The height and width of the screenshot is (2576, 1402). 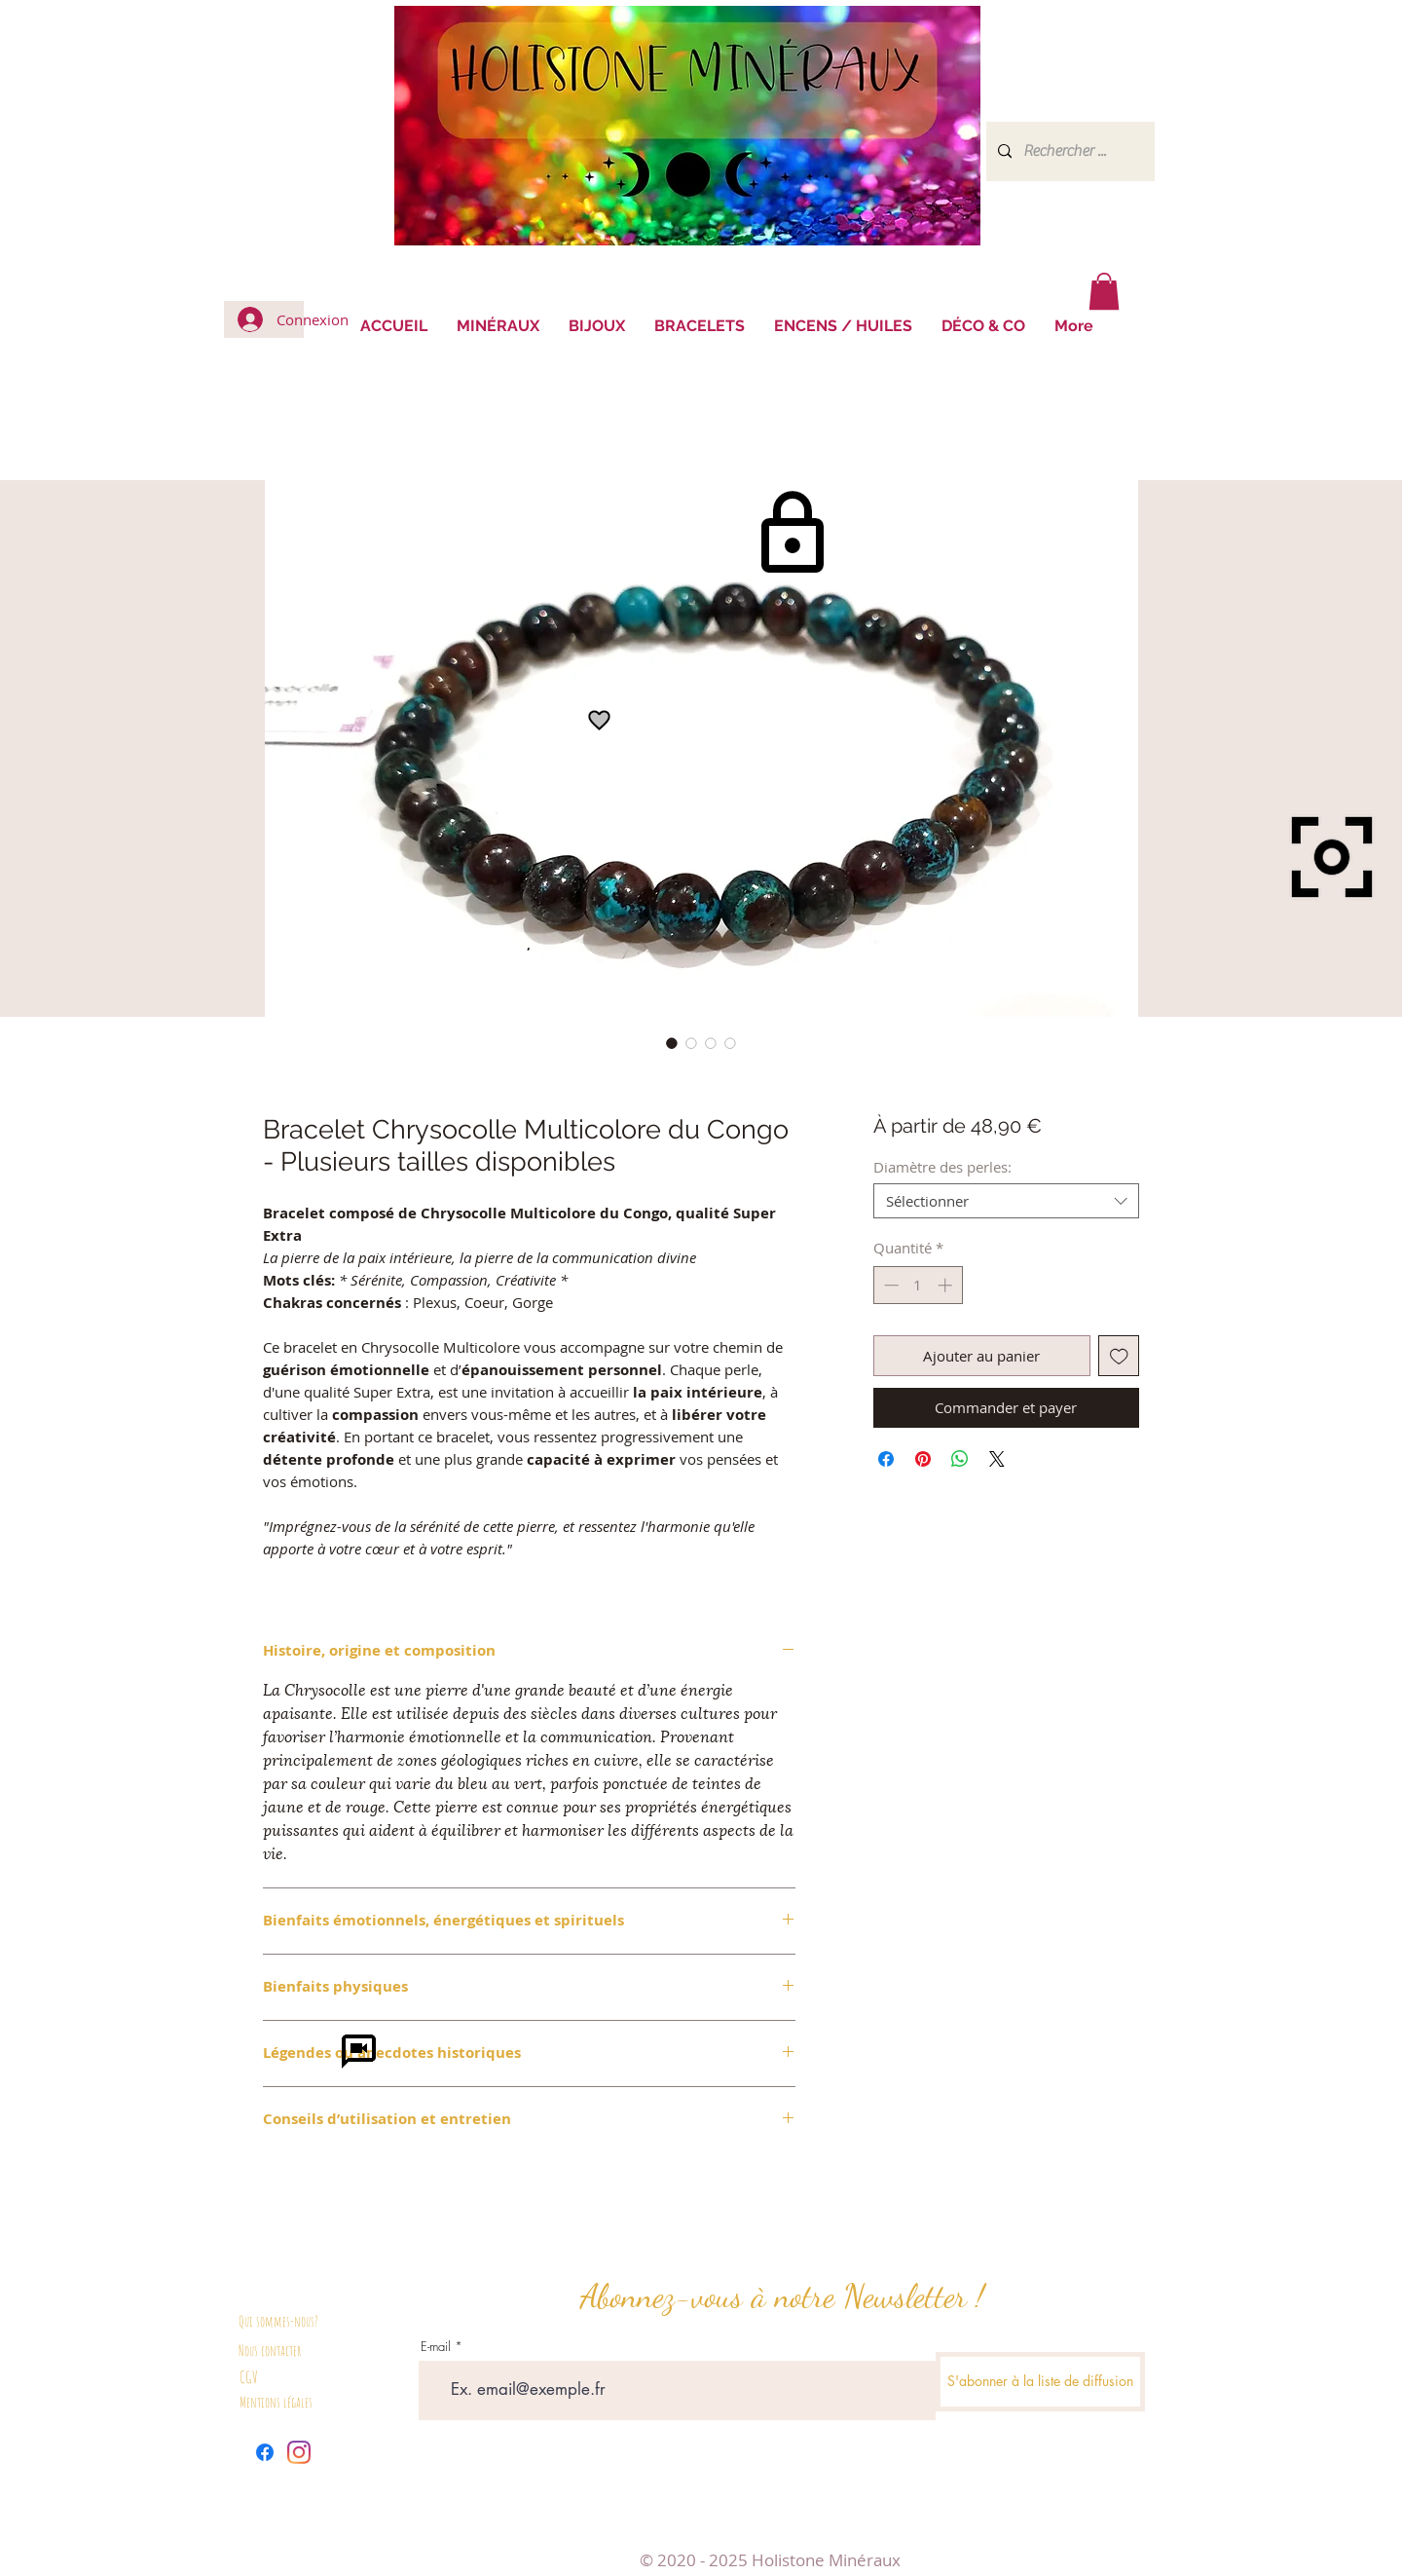 I want to click on lock or secure this item, so click(x=793, y=534).